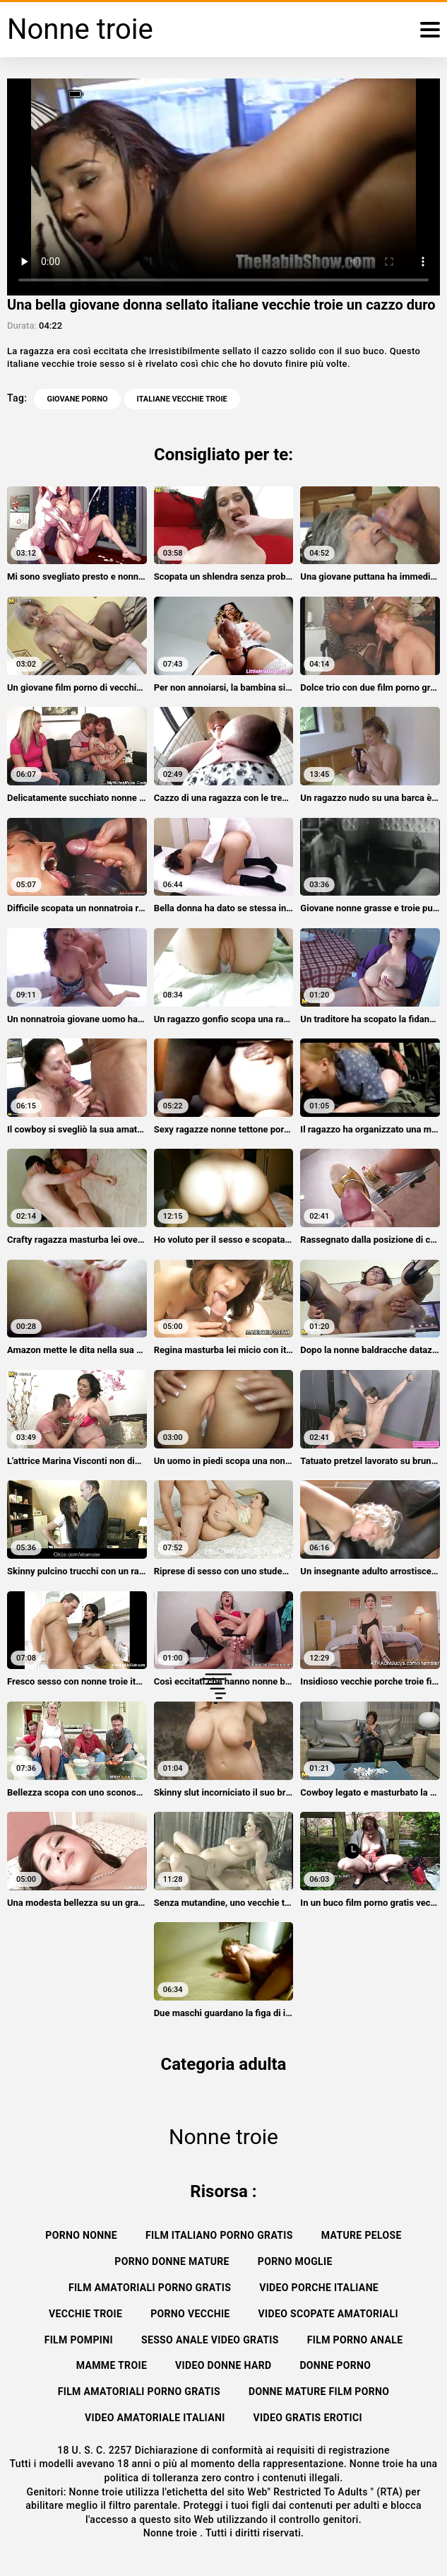 This screenshot has width=447, height=2576. Describe the element at coordinates (352, 1851) in the screenshot. I see `view time or clock settings` at that location.